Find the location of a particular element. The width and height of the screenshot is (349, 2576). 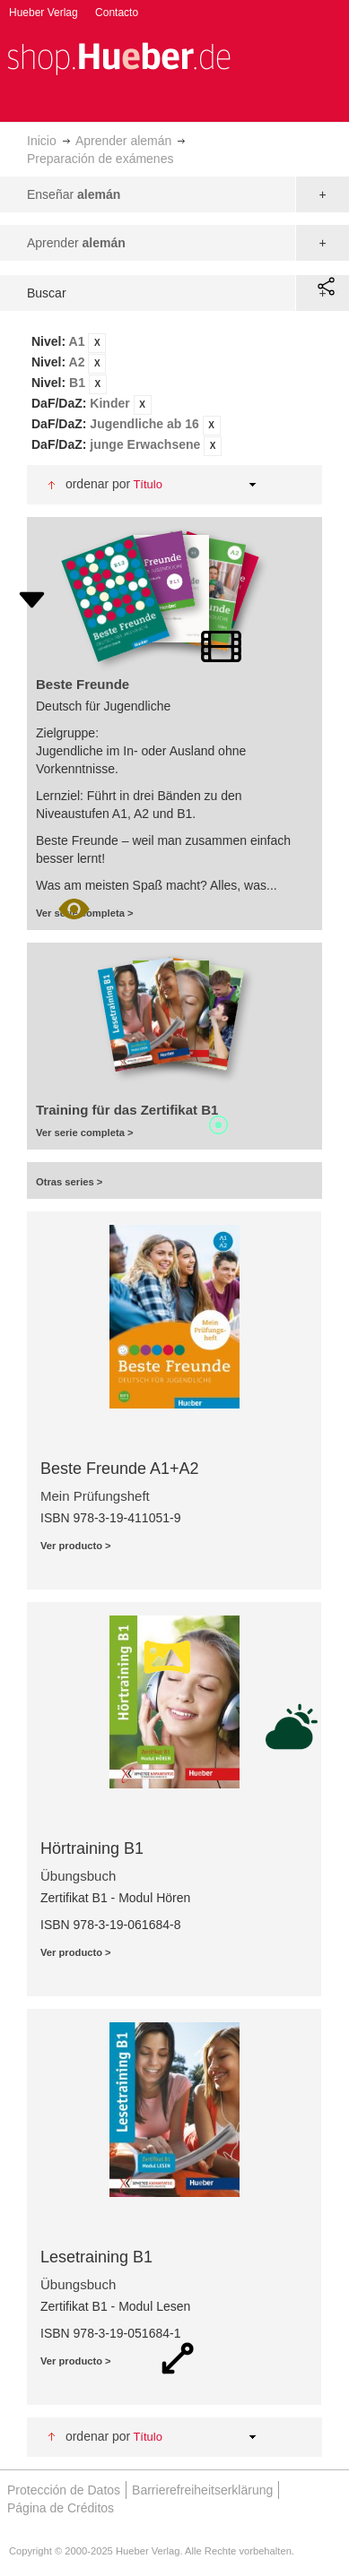

view panoramic photo is located at coordinates (167, 1657).